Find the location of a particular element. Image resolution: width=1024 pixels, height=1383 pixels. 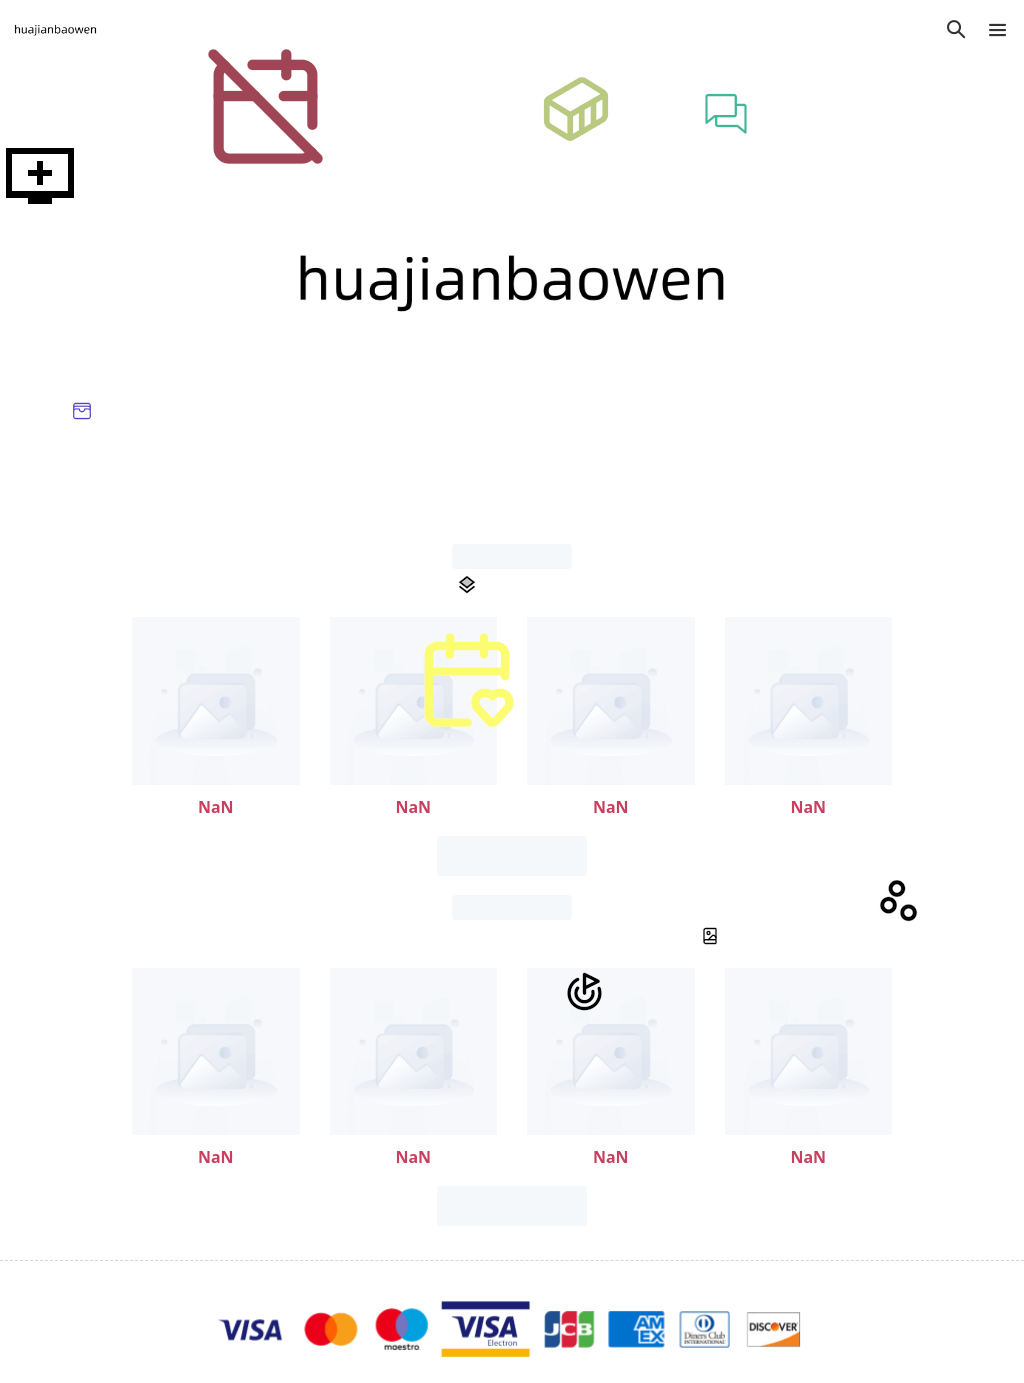

toggle map layers or overlays is located at coordinates (467, 585).